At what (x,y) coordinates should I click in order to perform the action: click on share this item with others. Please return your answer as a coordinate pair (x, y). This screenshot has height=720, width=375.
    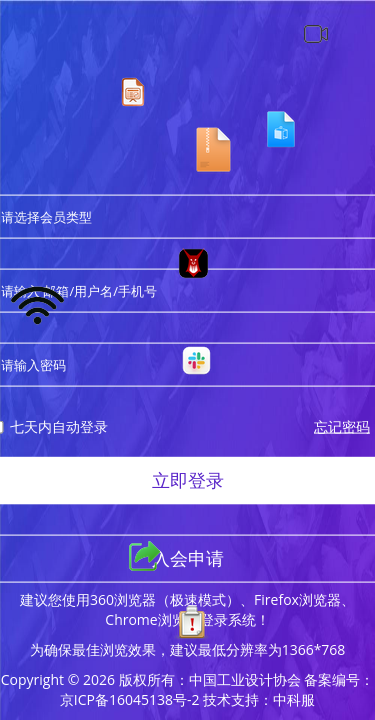
    Looking at the image, I should click on (144, 556).